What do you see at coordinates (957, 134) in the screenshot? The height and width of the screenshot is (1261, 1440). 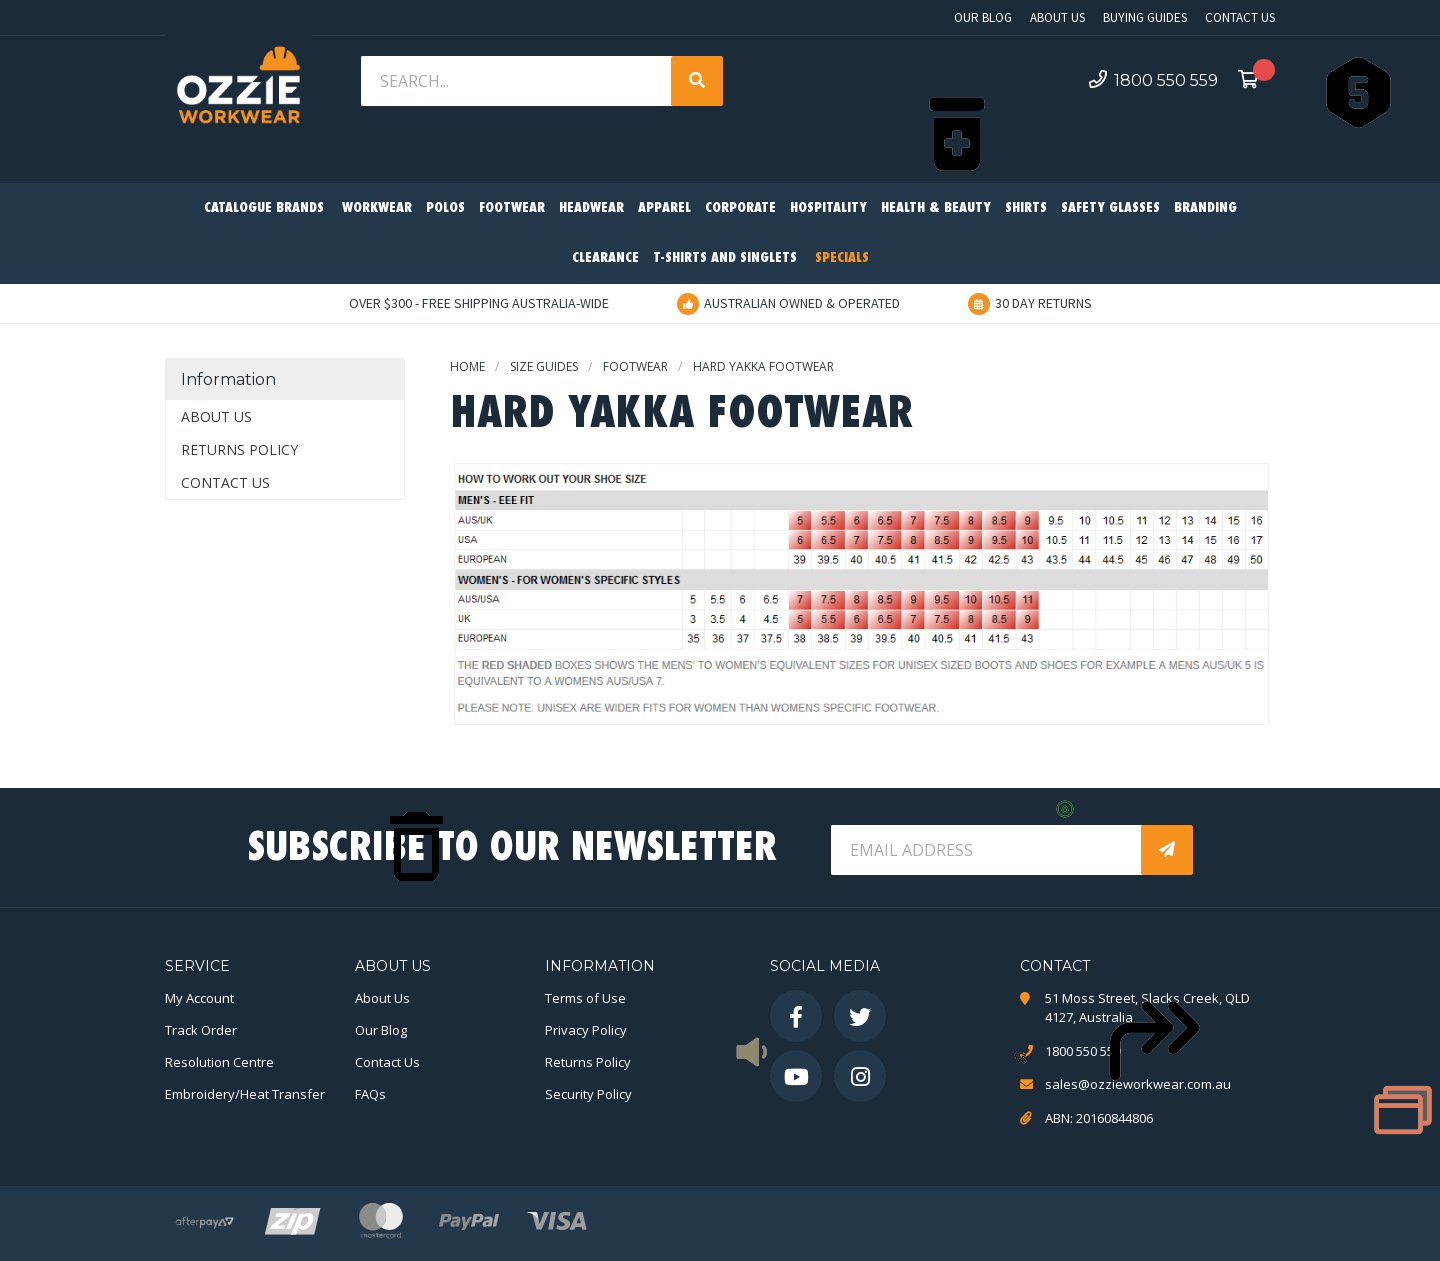 I see `view prescription medications` at bounding box center [957, 134].